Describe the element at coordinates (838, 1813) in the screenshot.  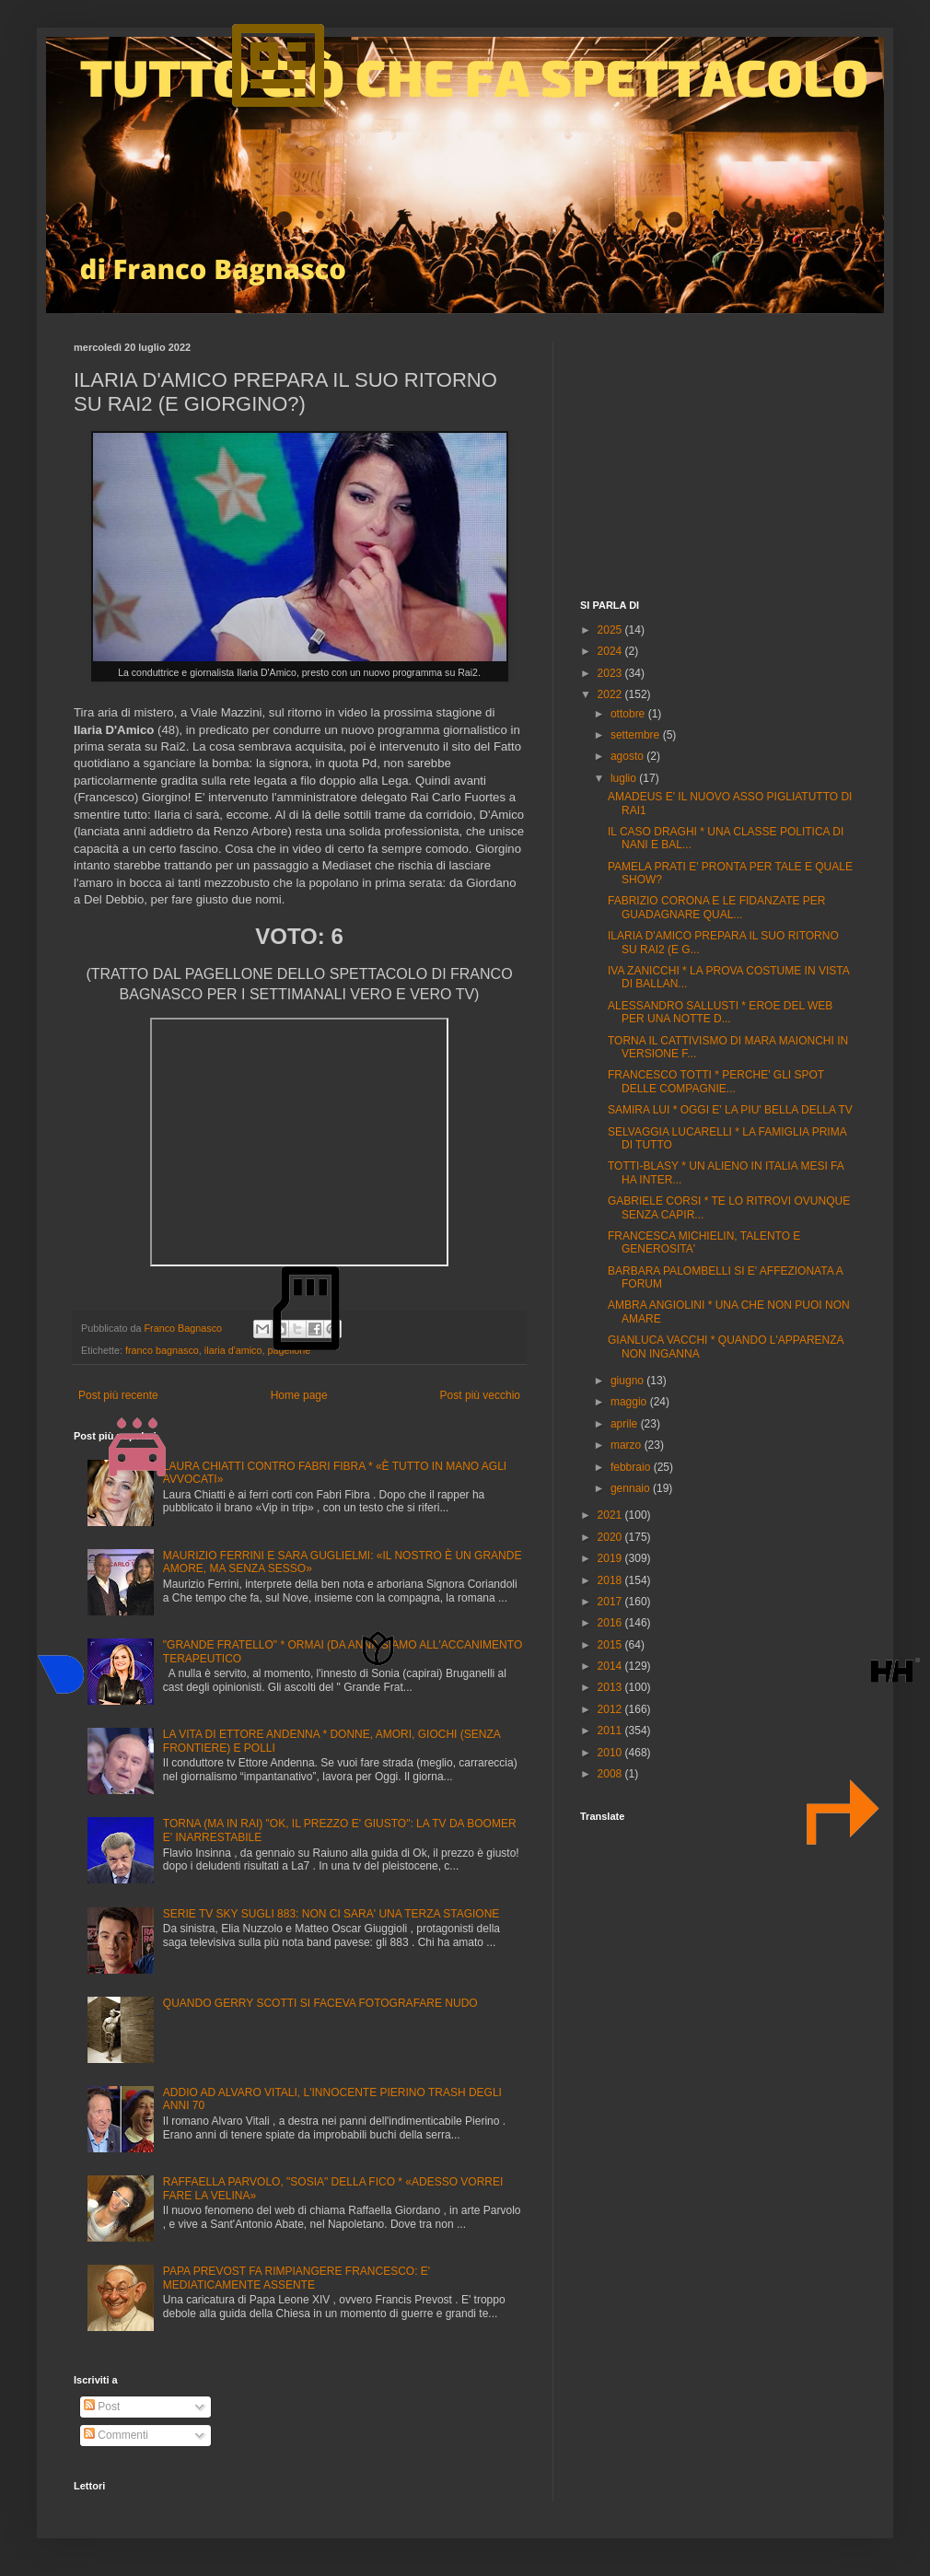
I see `share or forward content` at that location.